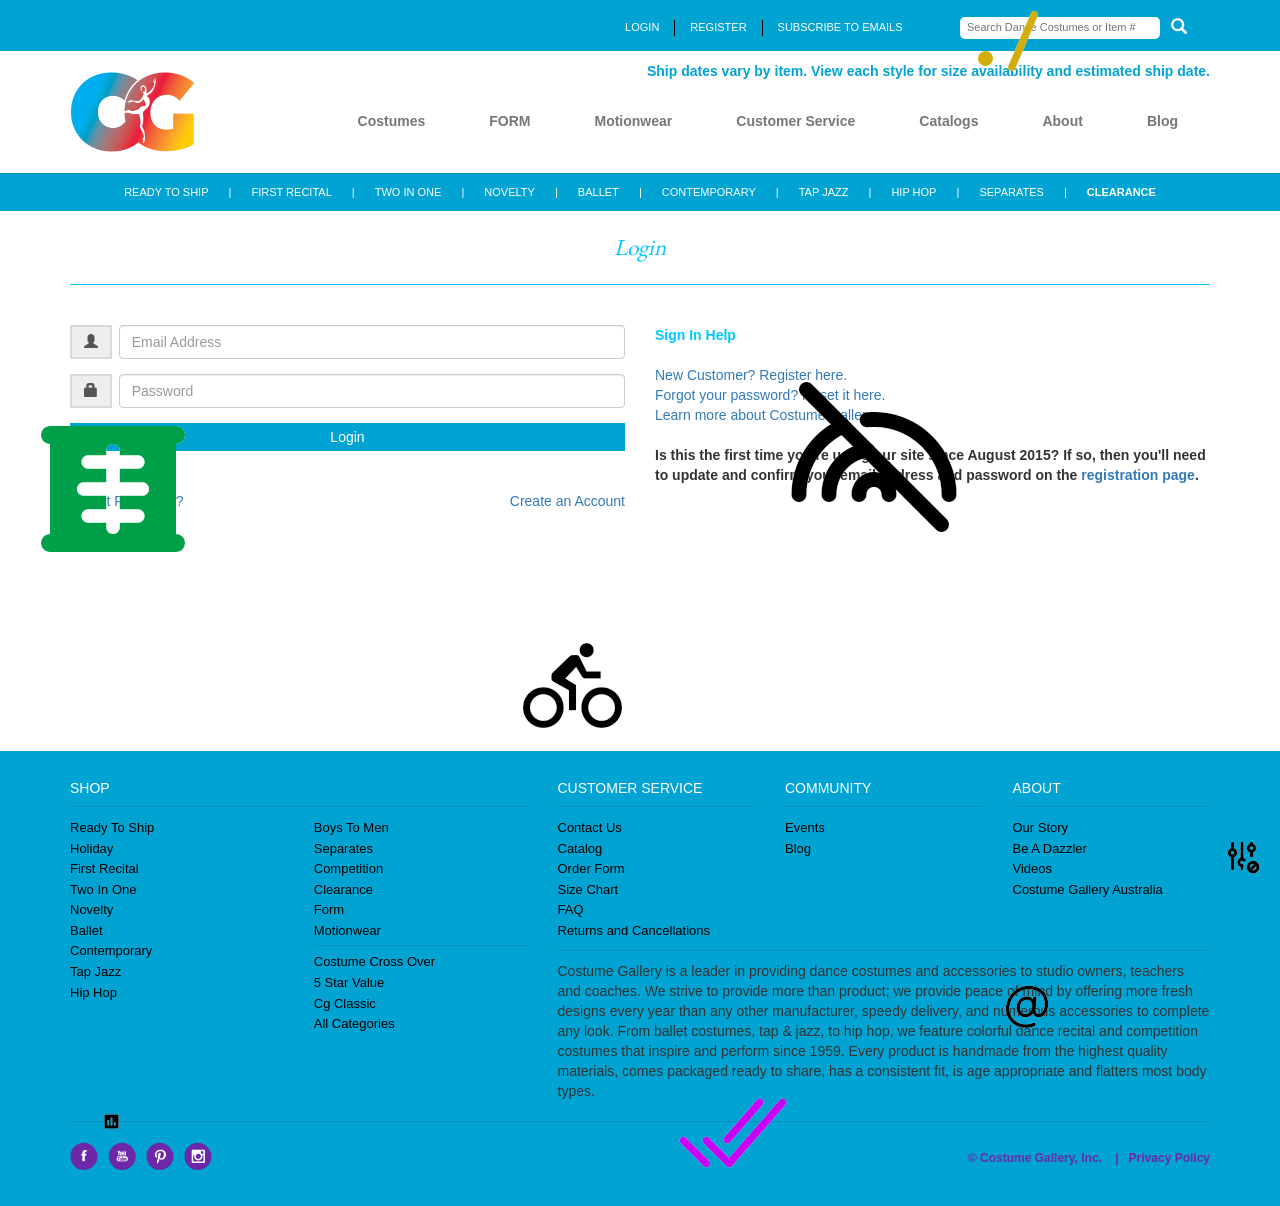 This screenshot has height=1206, width=1280. Describe the element at coordinates (1242, 856) in the screenshot. I see `cancel or reset filter settings` at that location.